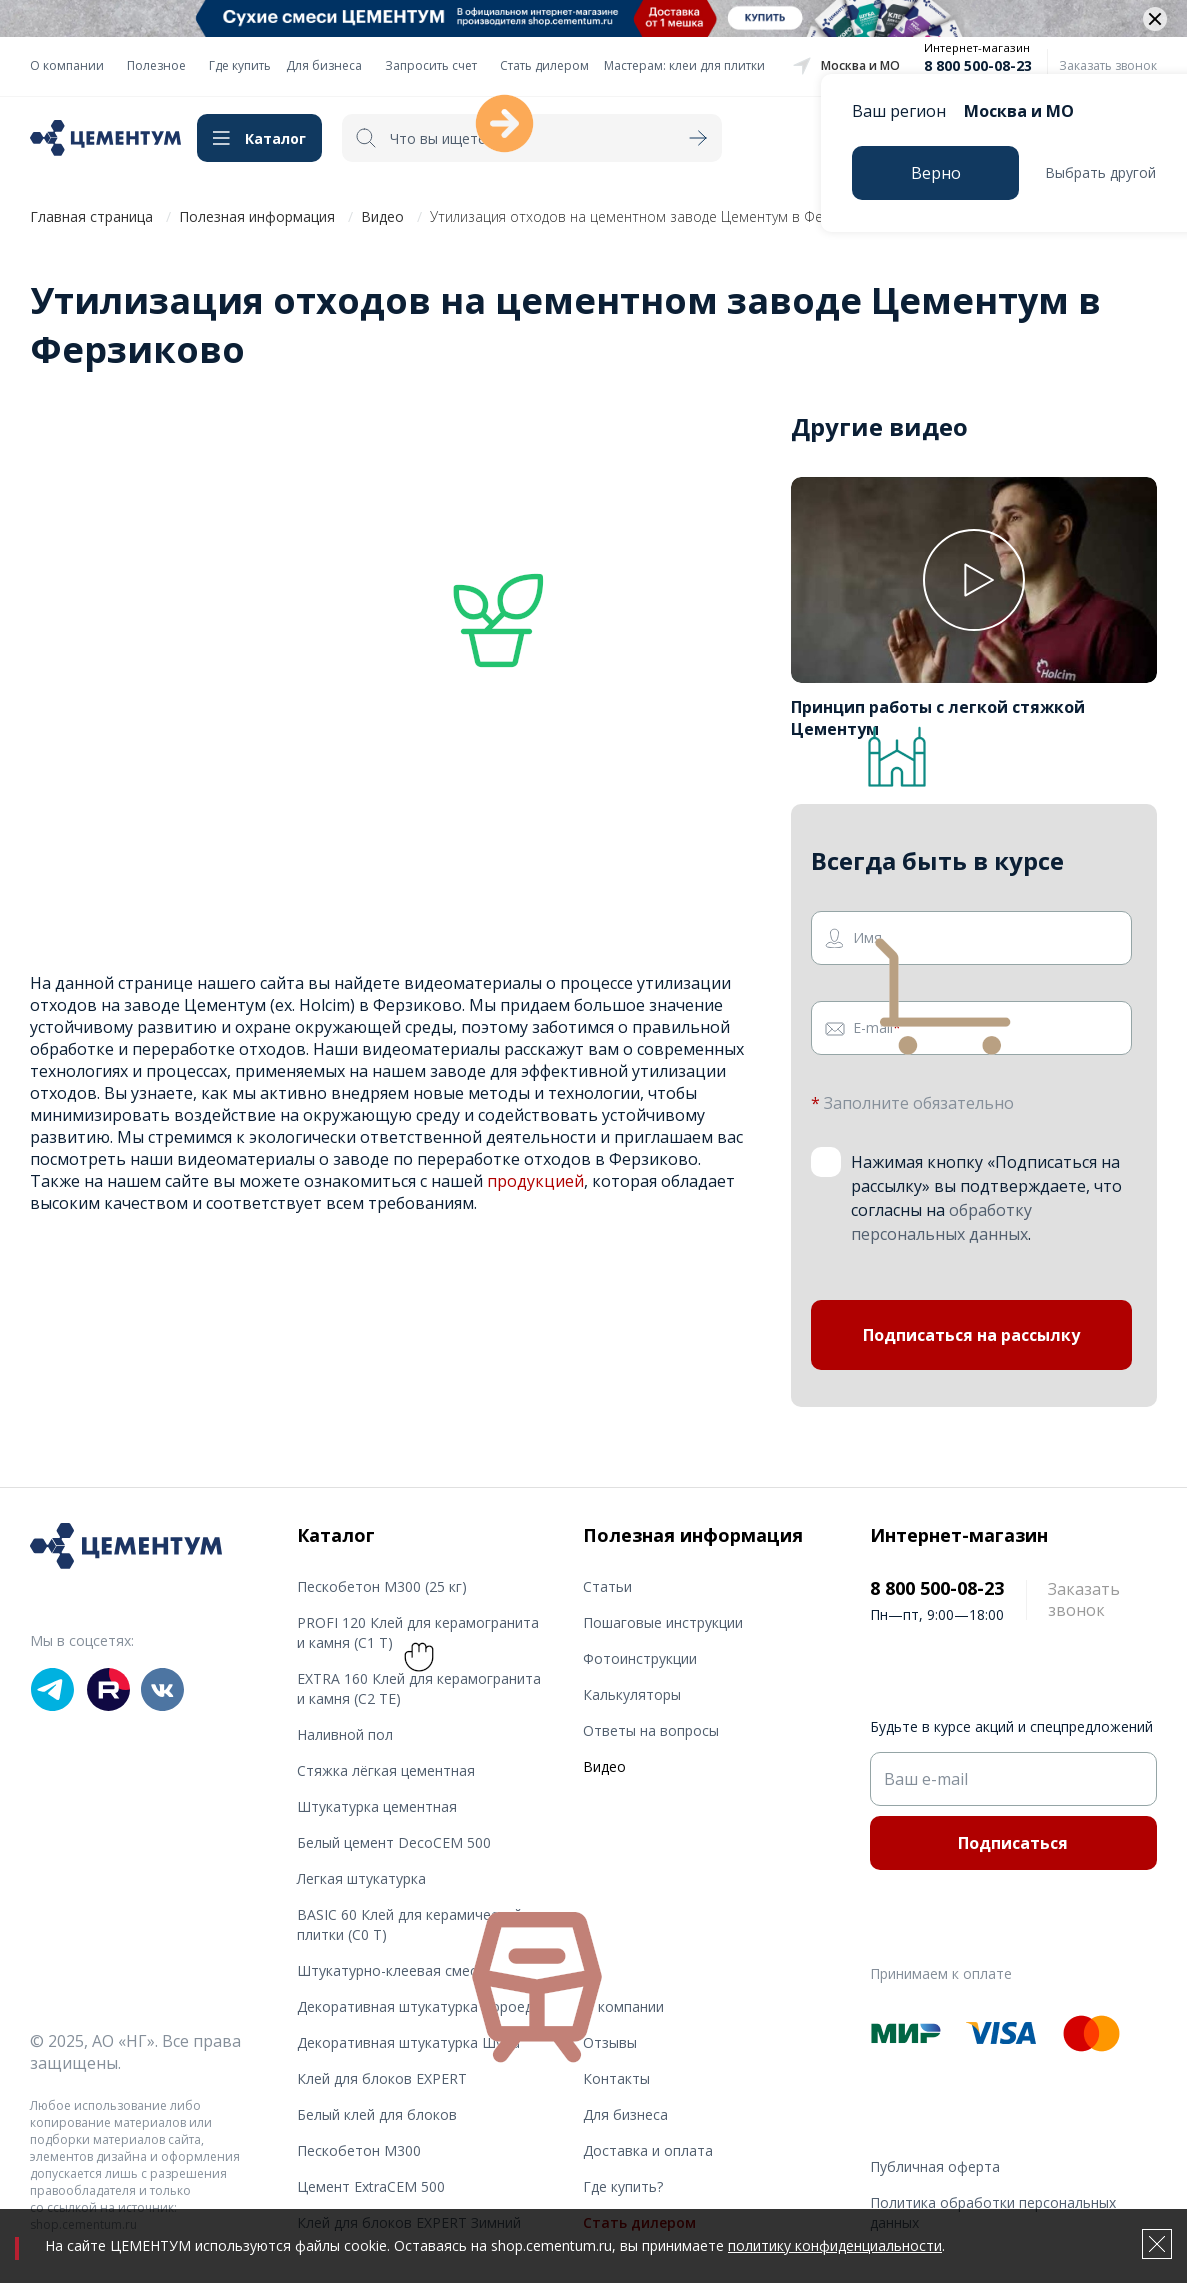 The height and width of the screenshot is (2283, 1187). I want to click on drag to reposition an element, so click(419, 1653).